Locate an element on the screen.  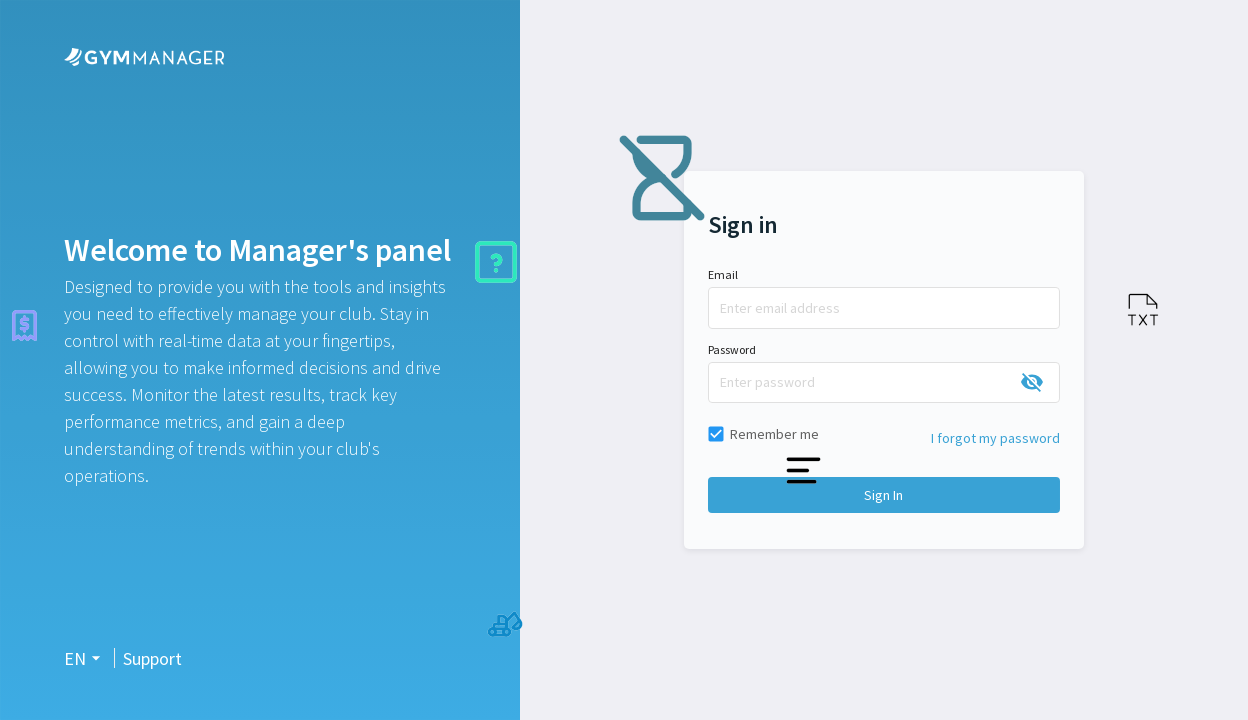
construction or building in progress is located at coordinates (505, 624).